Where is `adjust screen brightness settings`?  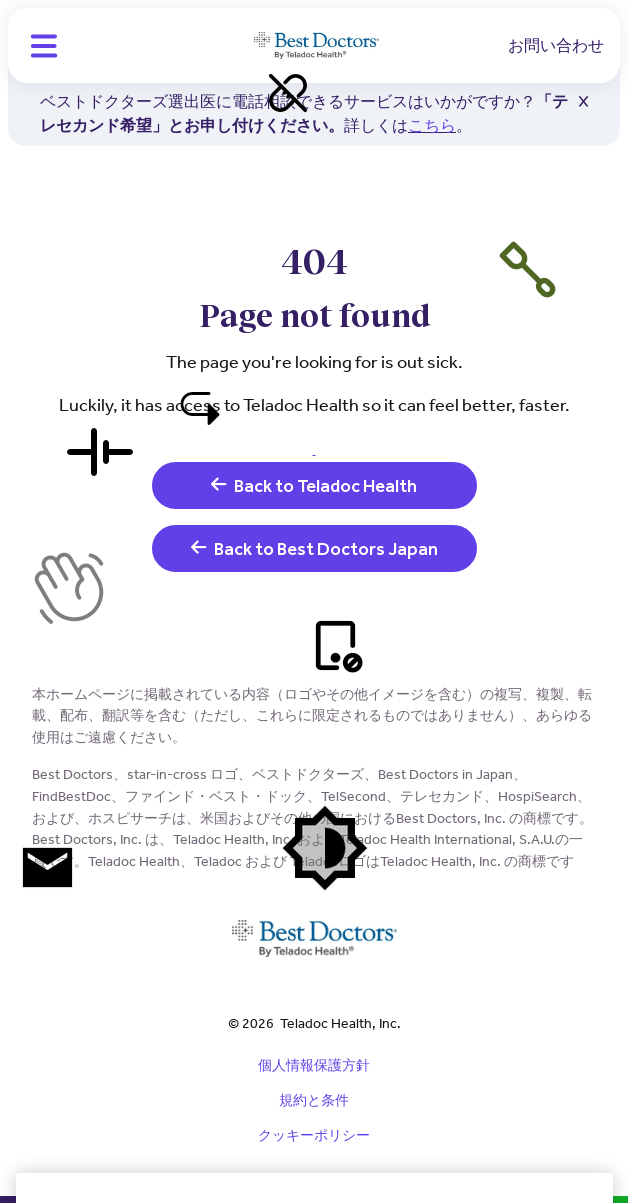
adjust screen brightness settings is located at coordinates (325, 848).